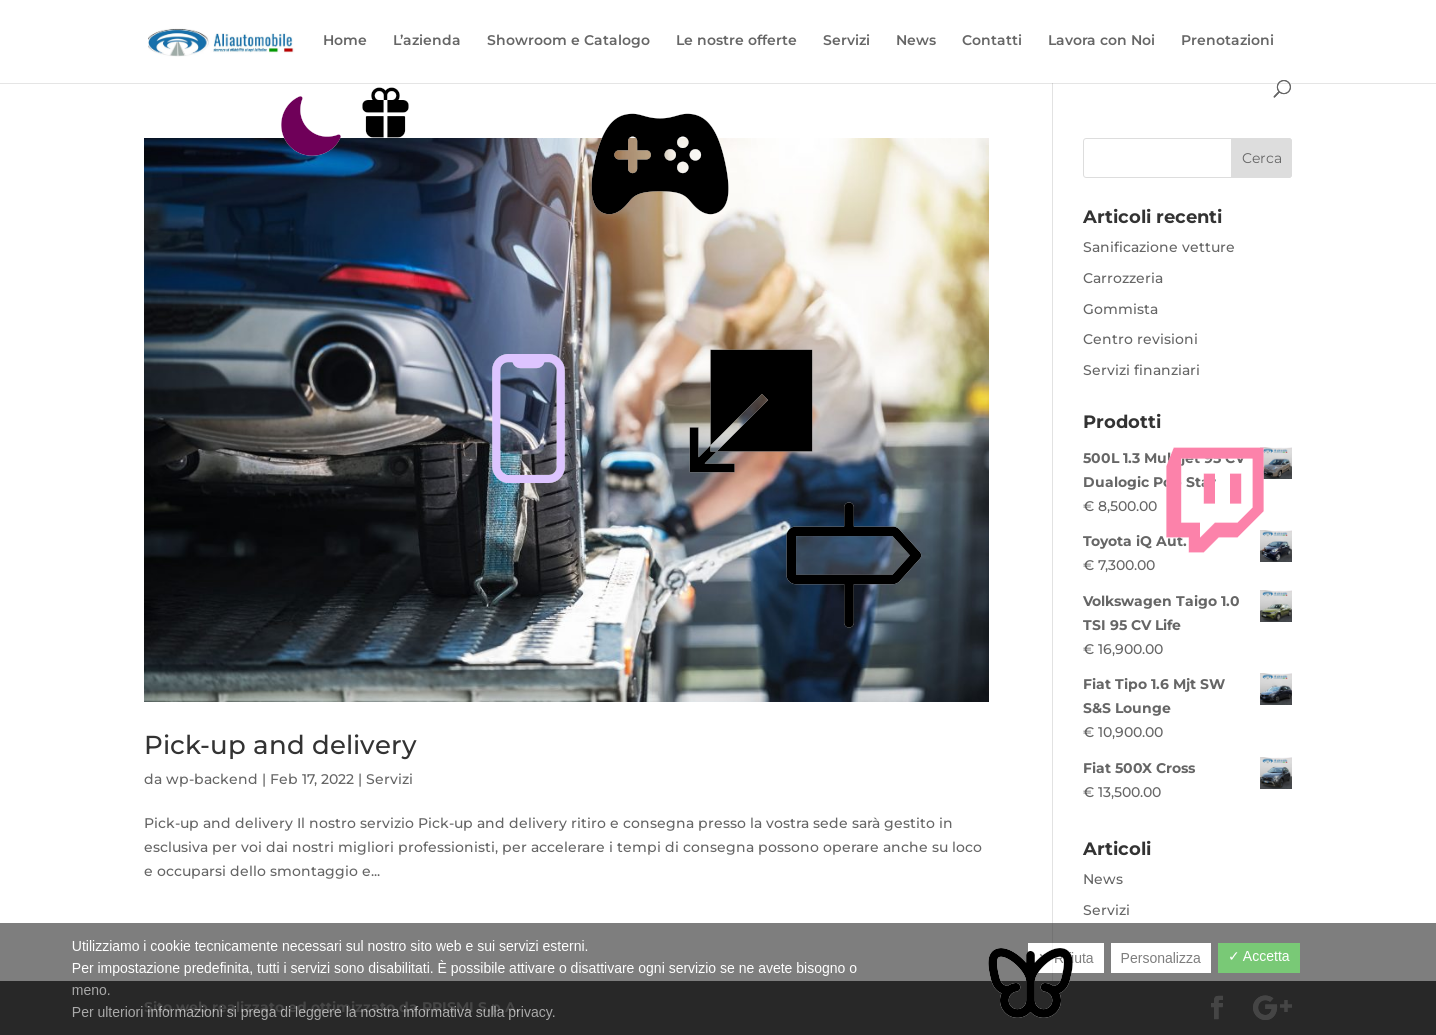 The height and width of the screenshot is (1035, 1436). I want to click on switch to mobile view, so click(528, 418).